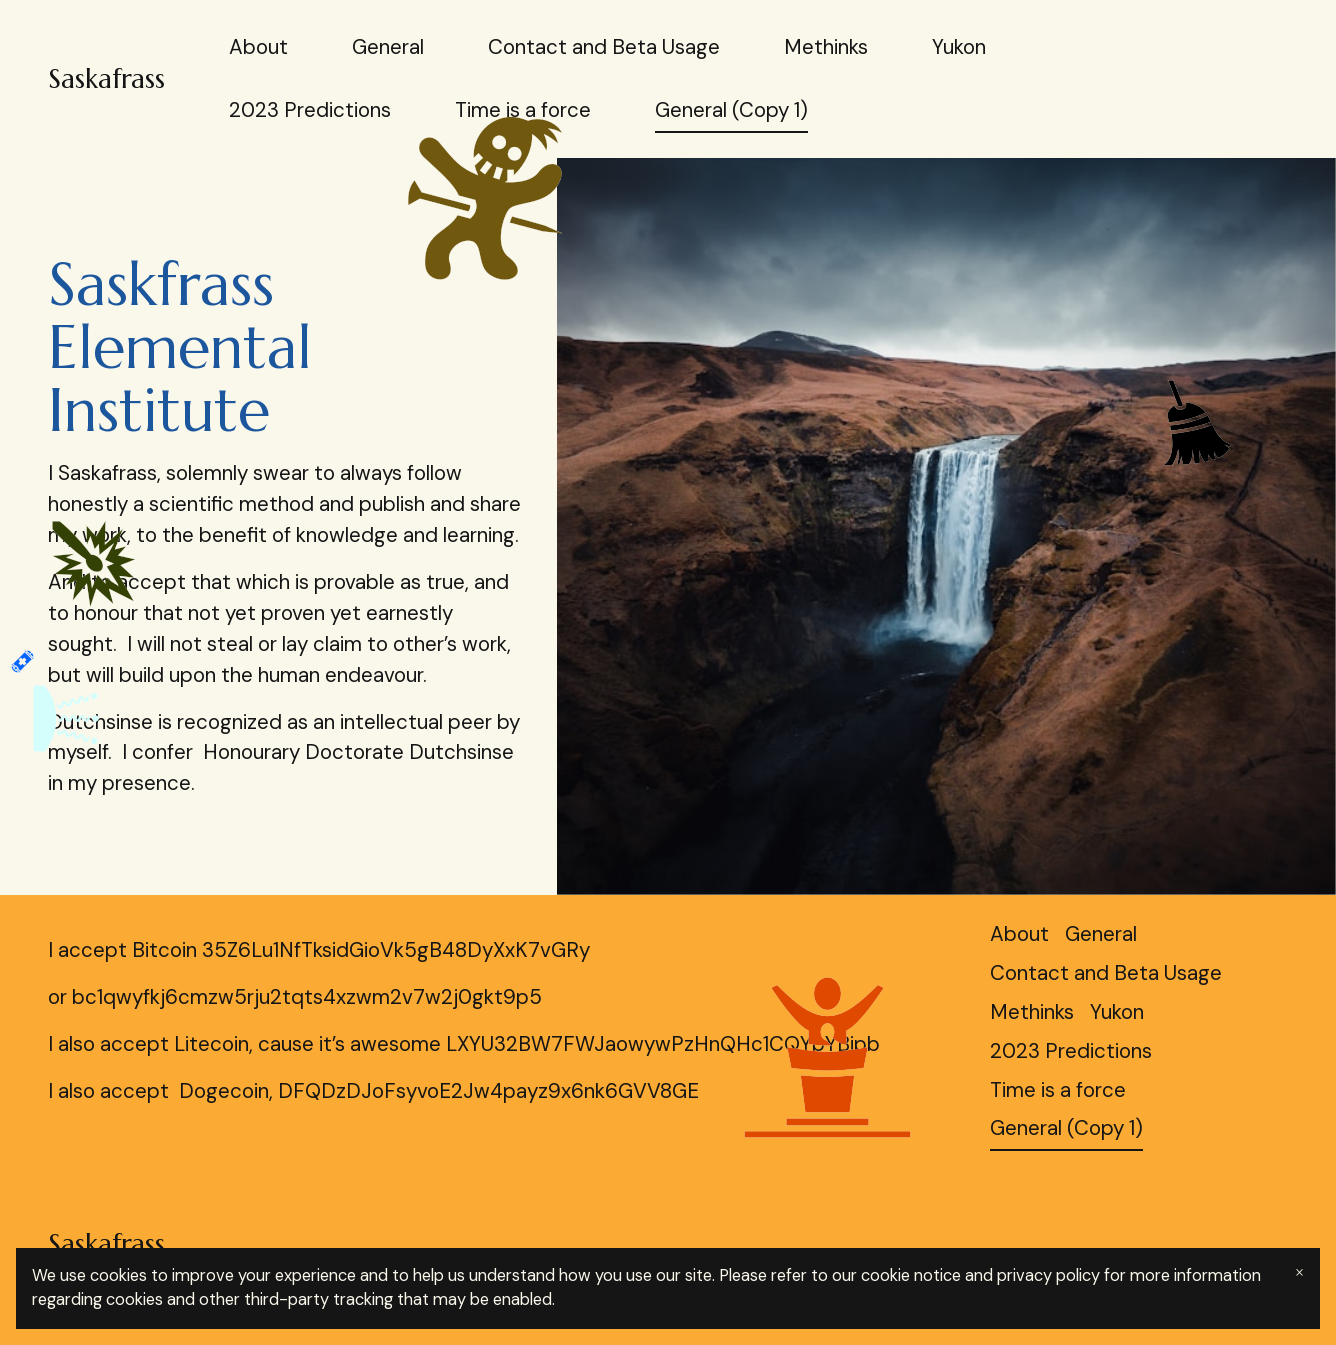  Describe the element at coordinates (1187, 424) in the screenshot. I see `clear or clean up items` at that location.